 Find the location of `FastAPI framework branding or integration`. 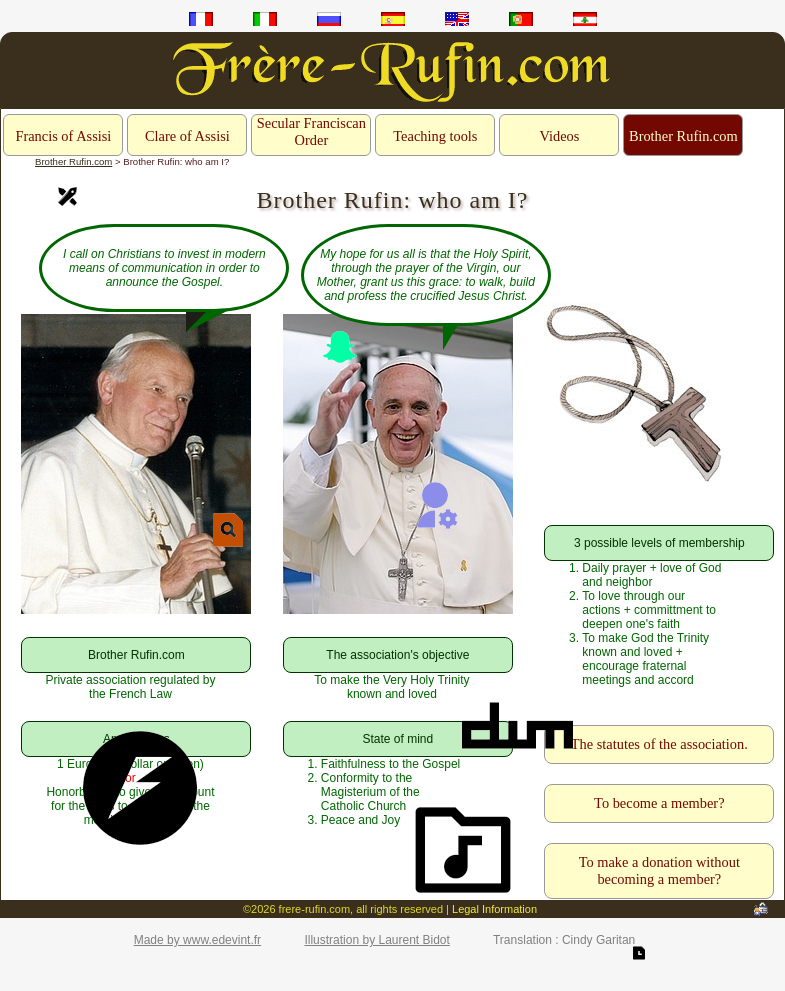

FastAPI framework branding or integration is located at coordinates (140, 788).